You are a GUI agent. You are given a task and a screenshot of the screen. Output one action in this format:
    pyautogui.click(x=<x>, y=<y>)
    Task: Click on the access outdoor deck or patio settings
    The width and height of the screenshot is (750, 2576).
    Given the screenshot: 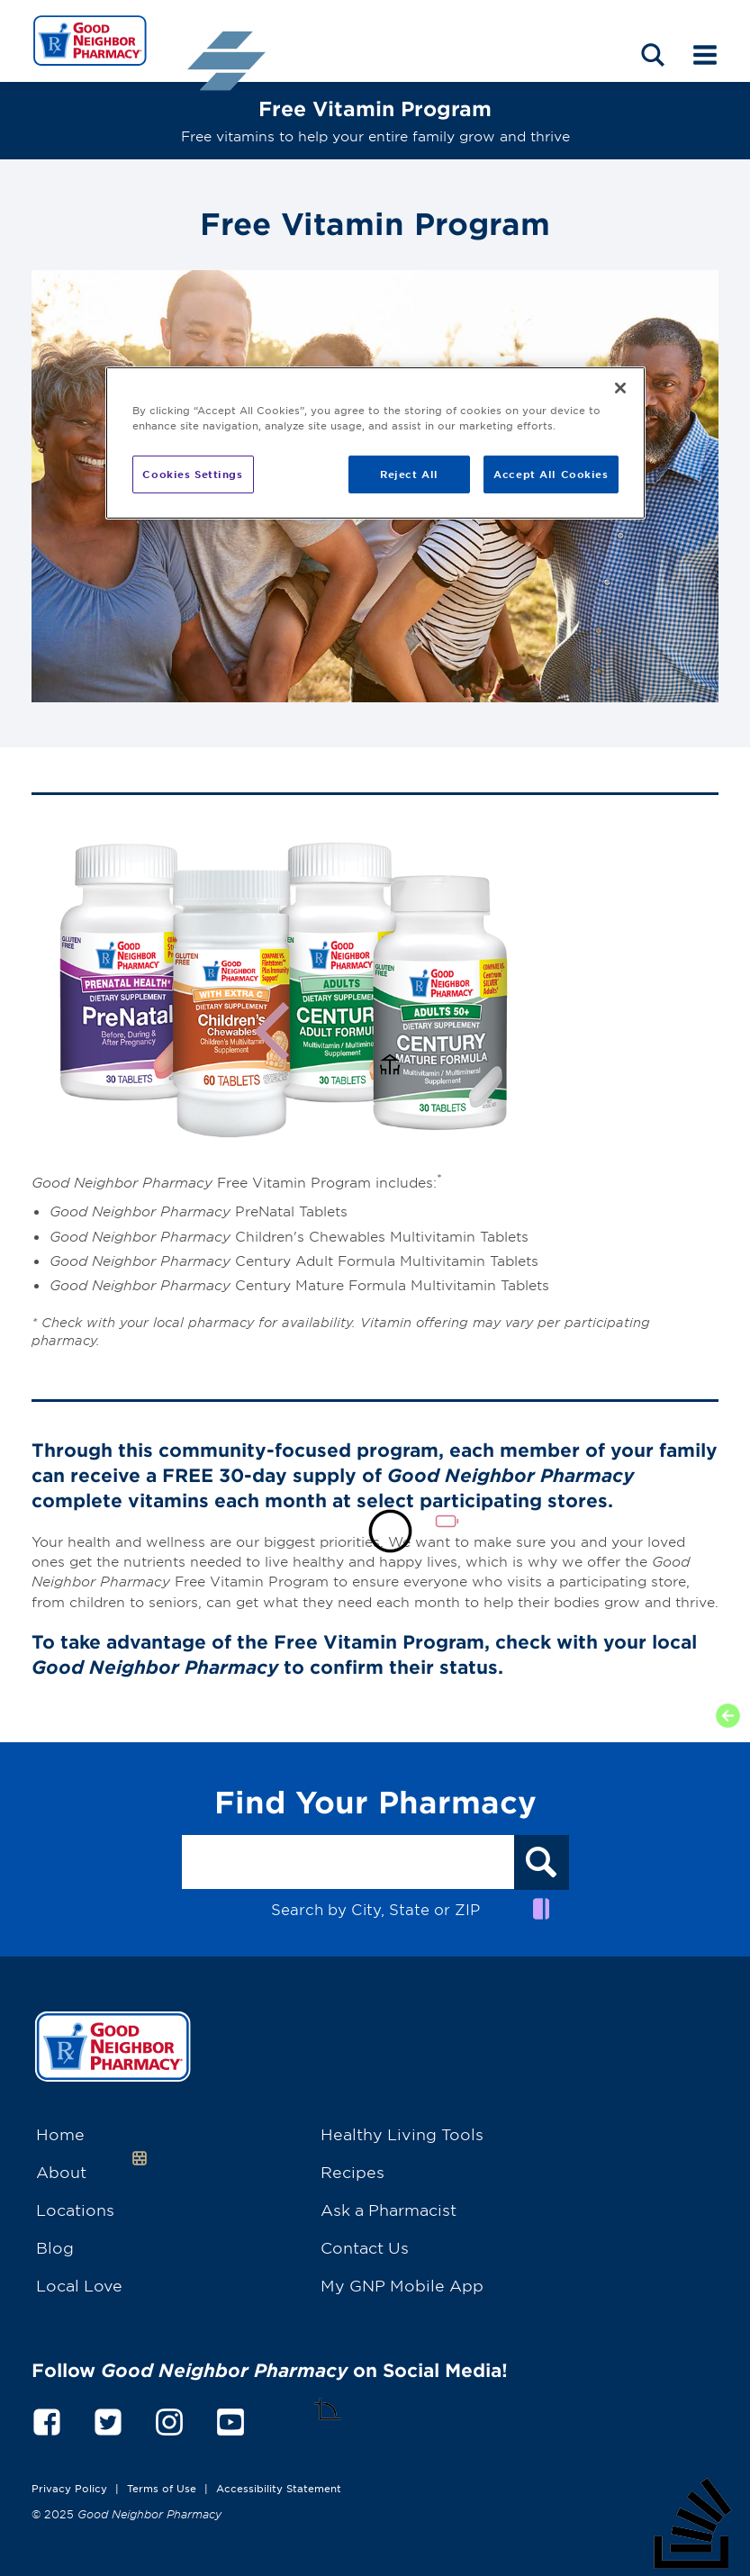 What is the action you would take?
    pyautogui.click(x=390, y=1064)
    